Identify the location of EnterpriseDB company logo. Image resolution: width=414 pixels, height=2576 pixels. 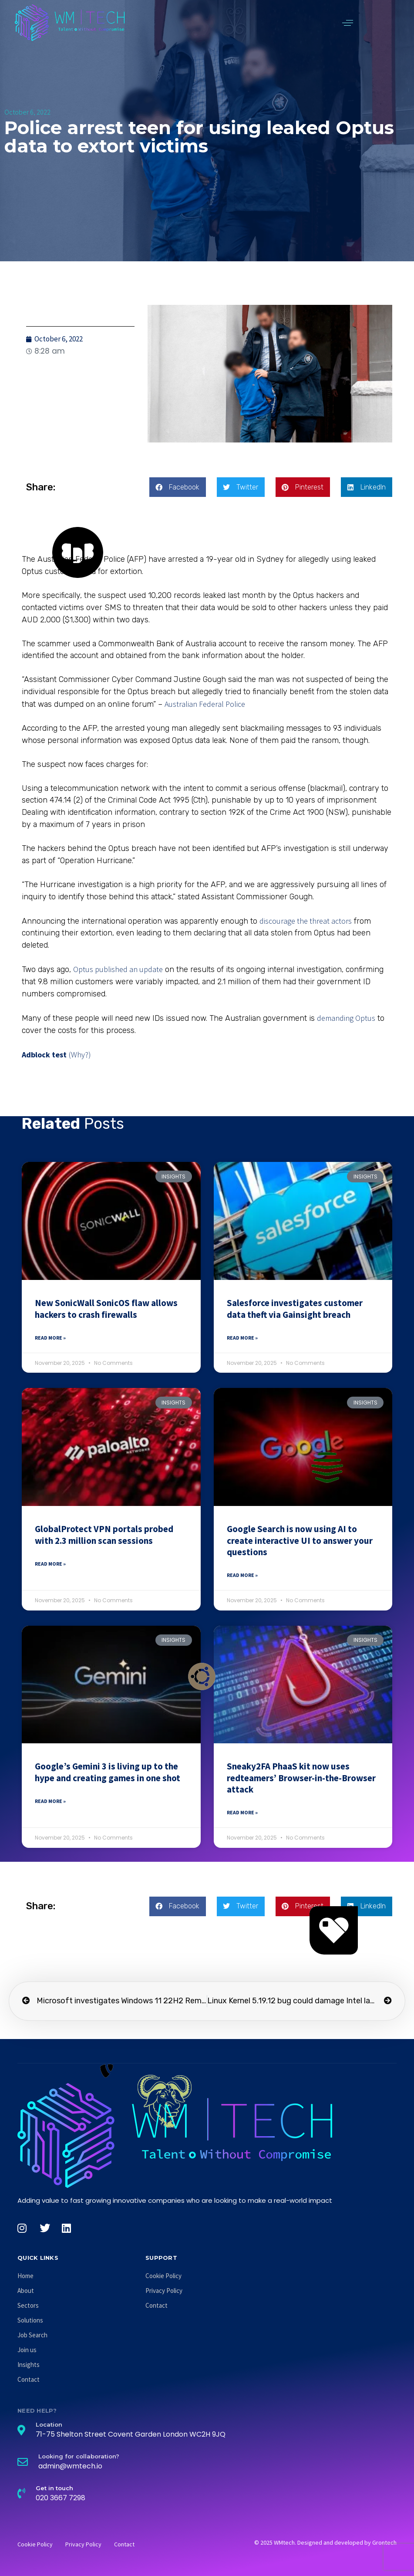
(77, 552).